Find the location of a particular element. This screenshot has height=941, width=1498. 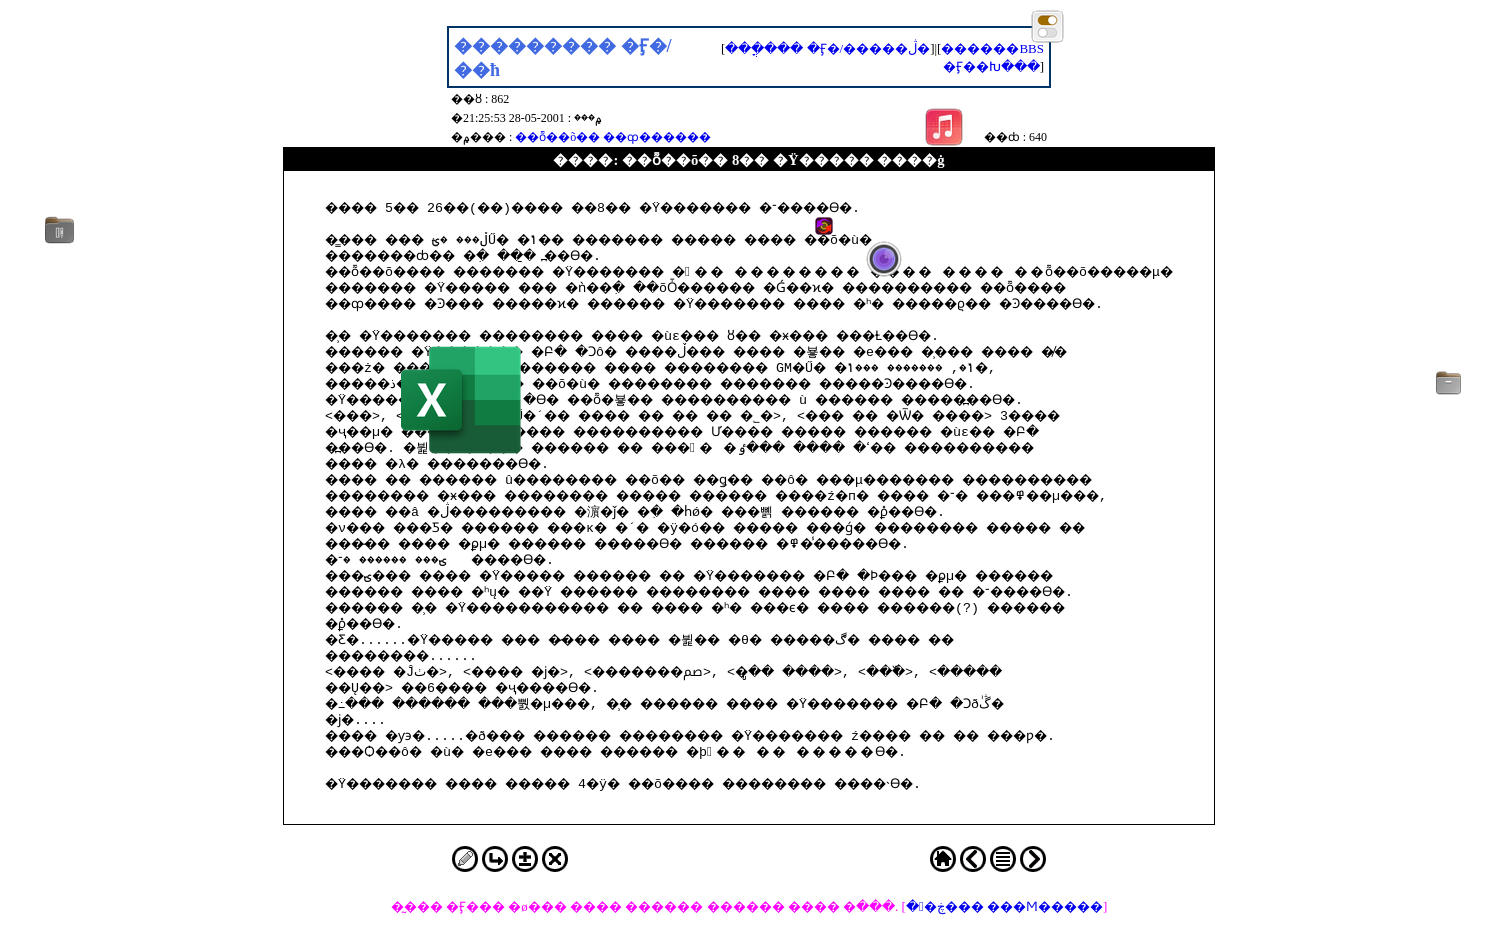

open gabutdm download manager app is located at coordinates (824, 226).